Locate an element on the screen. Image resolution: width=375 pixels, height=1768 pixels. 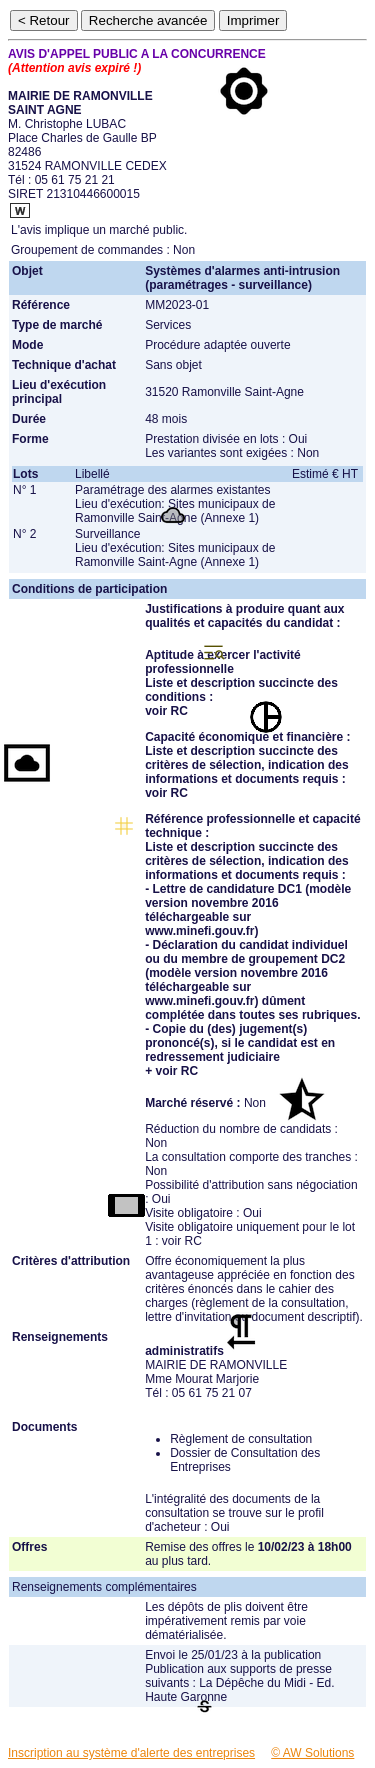
search within a list or document is located at coordinates (213, 652).